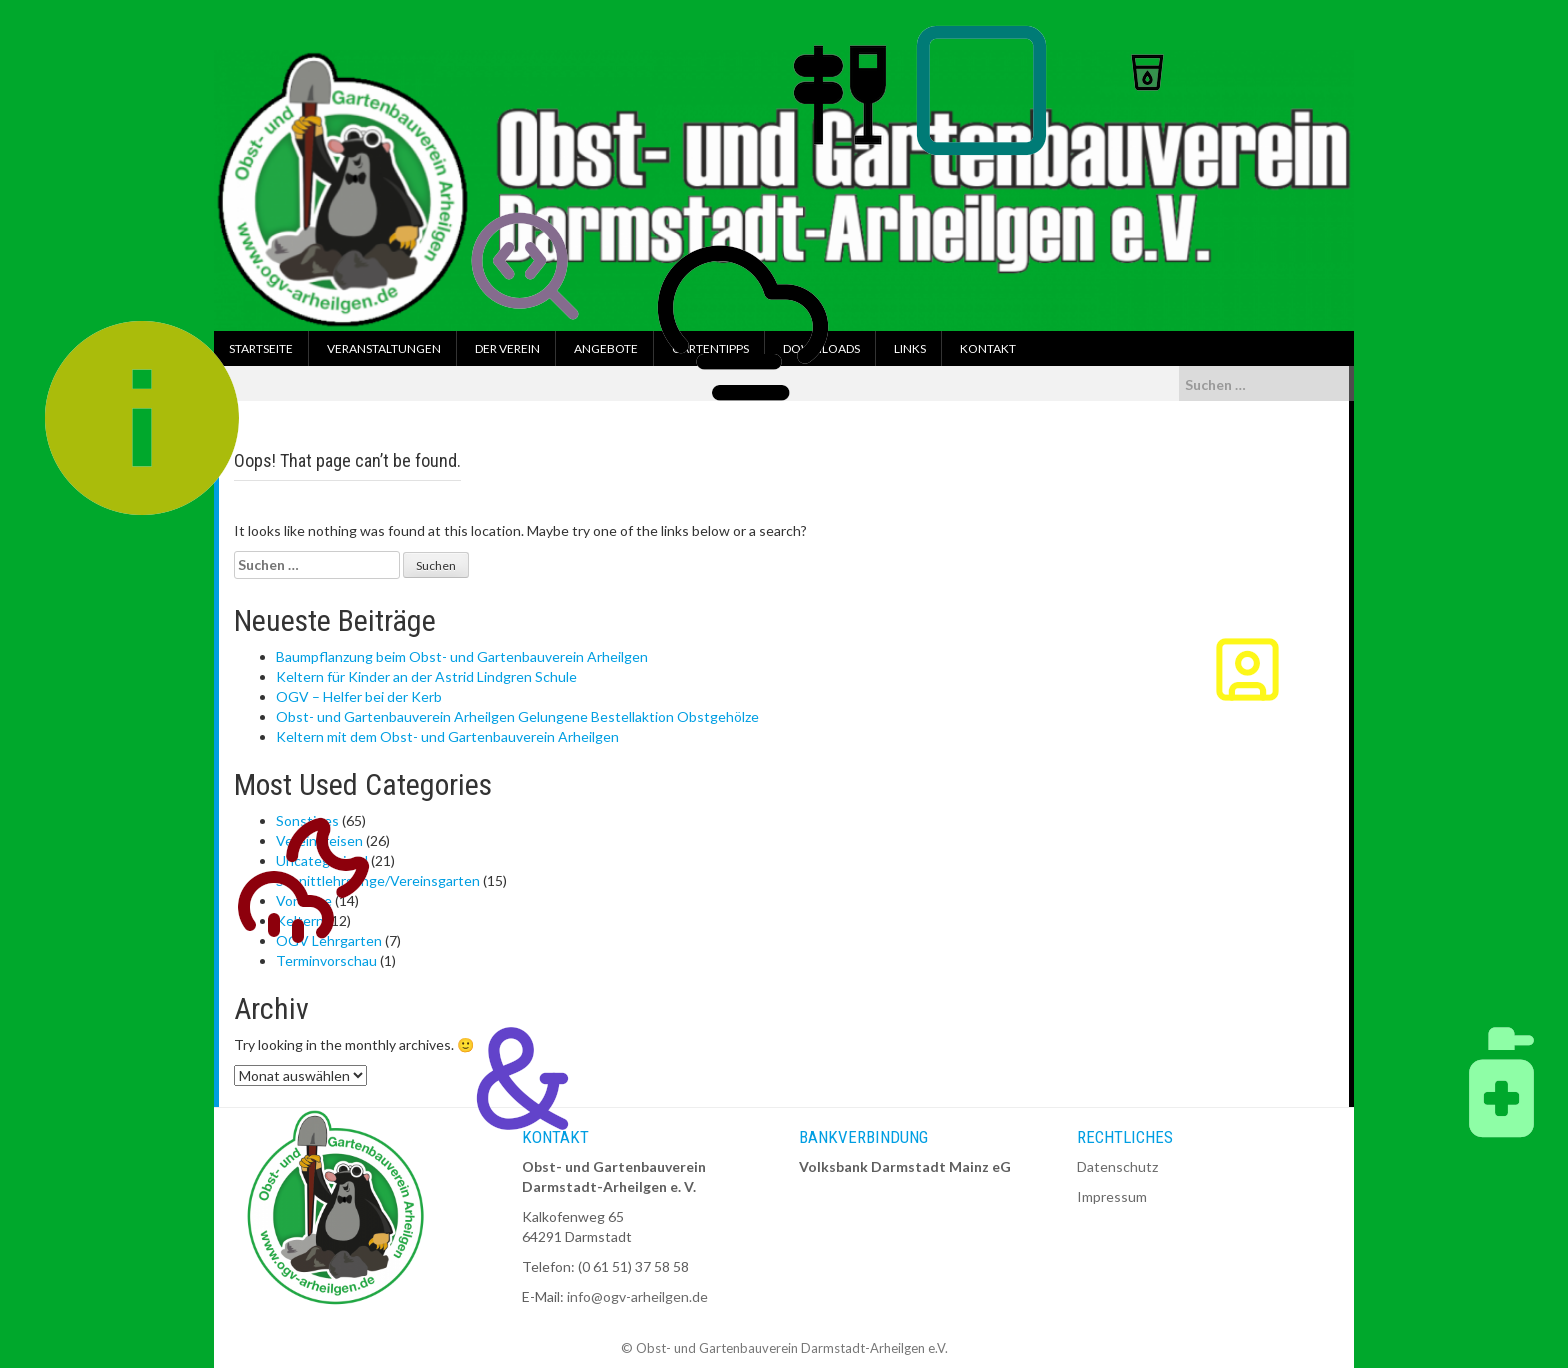 The height and width of the screenshot is (1368, 1568). I want to click on view user profile, so click(1247, 669).